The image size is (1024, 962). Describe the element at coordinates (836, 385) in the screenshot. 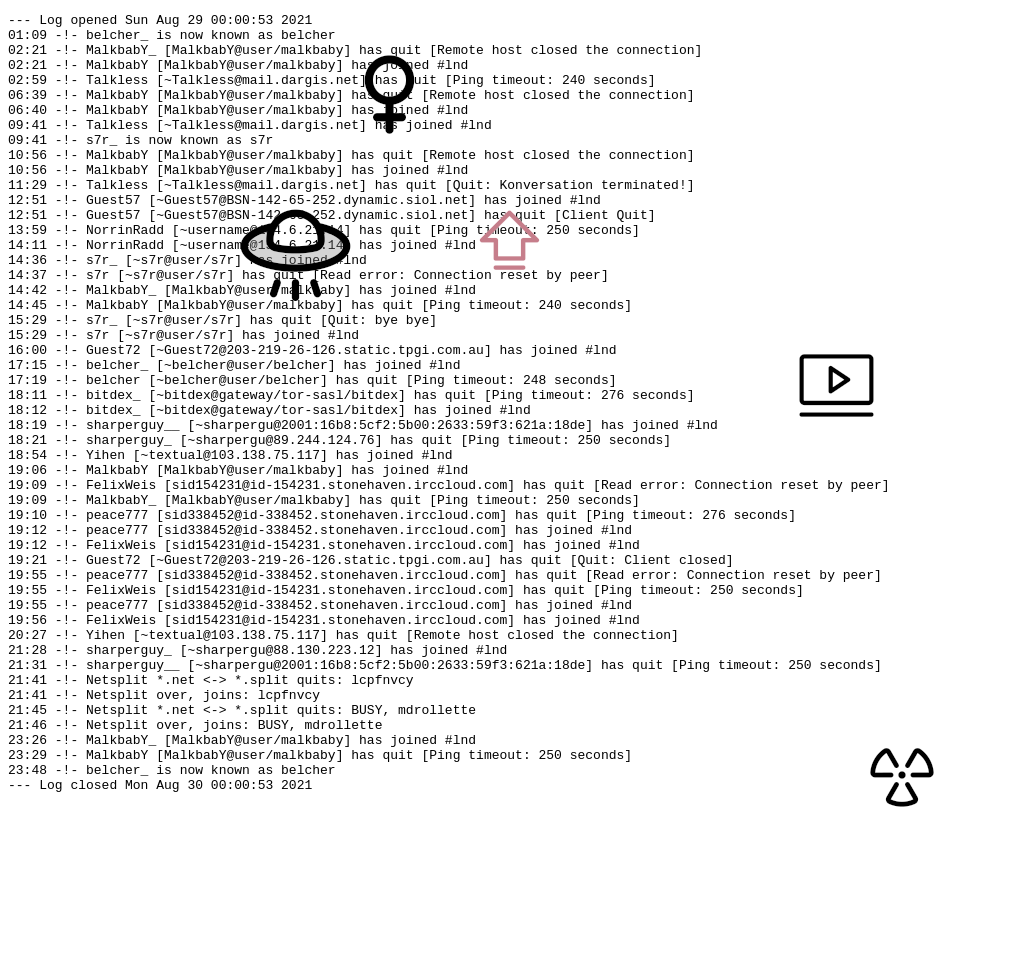

I see `play or watch a video` at that location.